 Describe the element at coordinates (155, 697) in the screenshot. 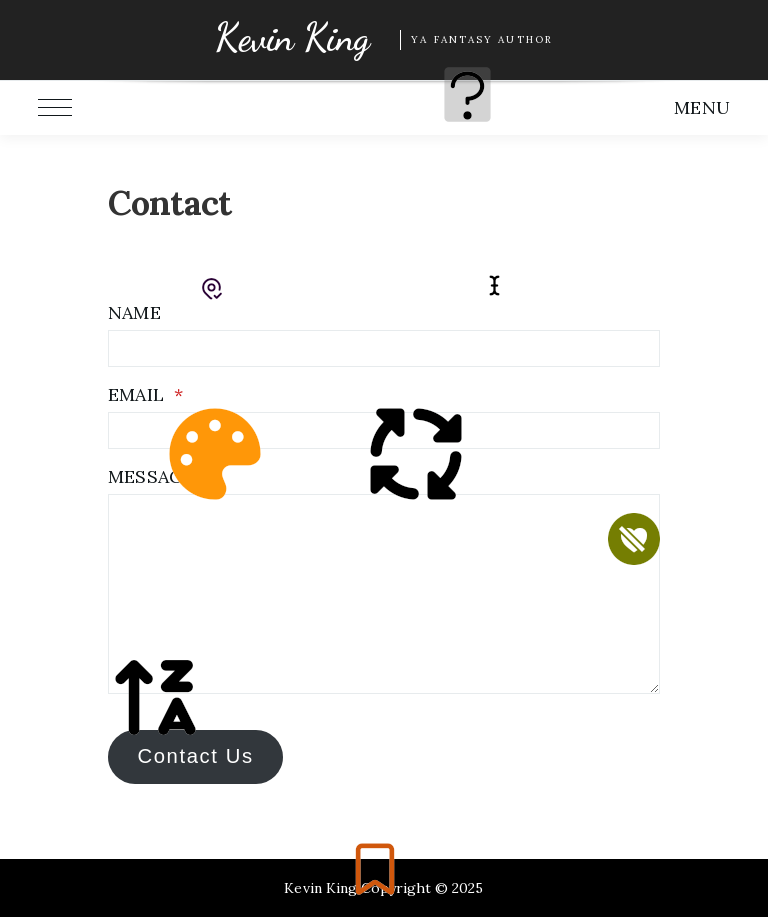

I see `sort list alphabetically from Z to A` at that location.